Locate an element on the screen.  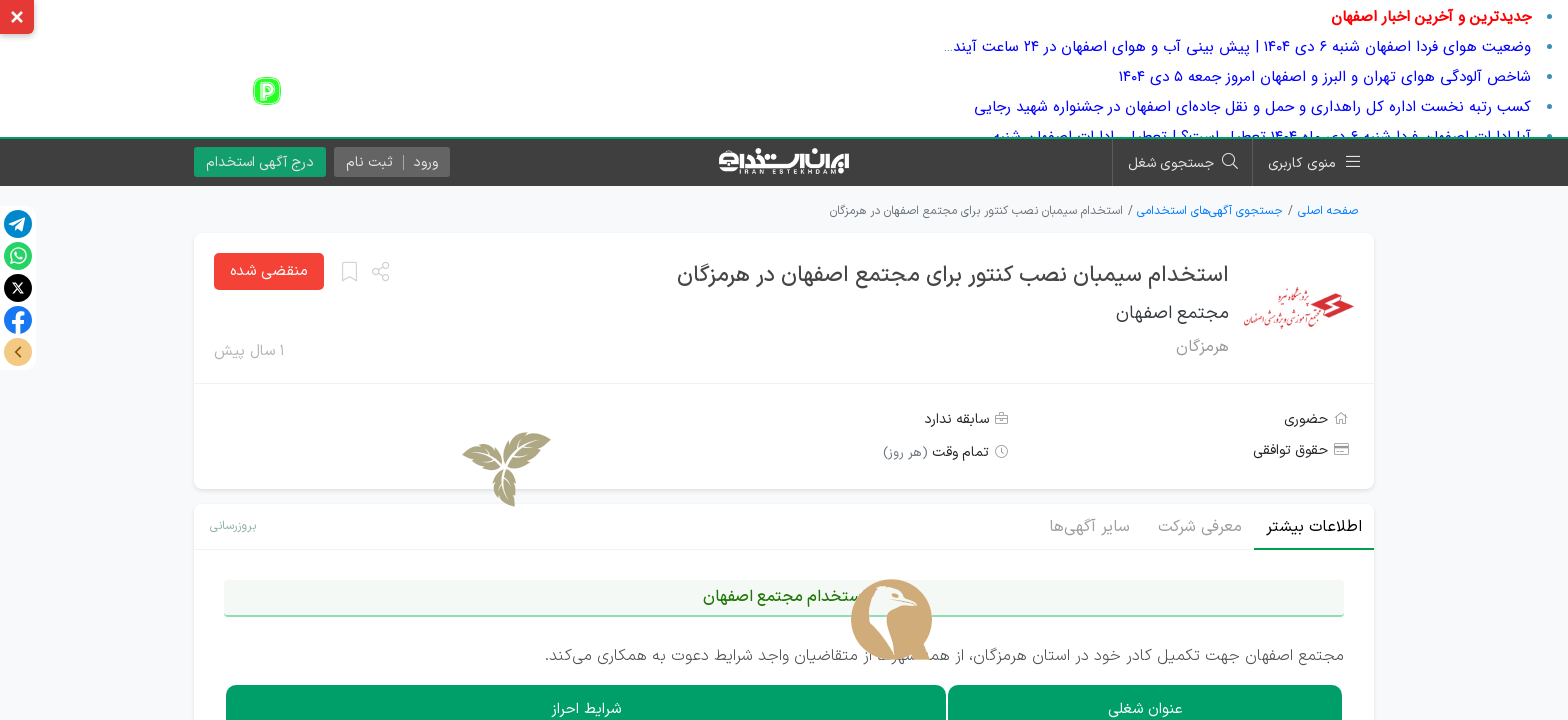
open trilium notes application is located at coordinates (506, 469).